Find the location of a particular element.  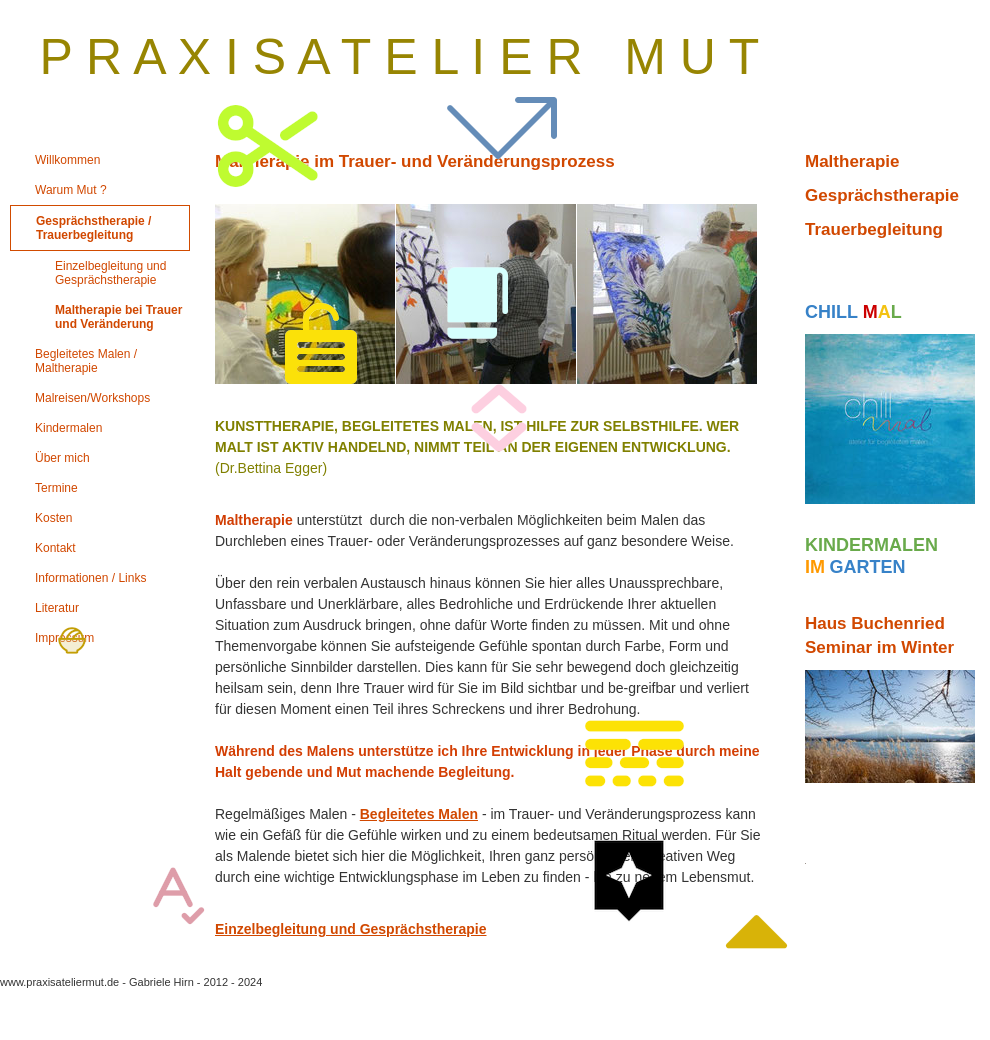

access AI assistant or smart help features is located at coordinates (629, 879).